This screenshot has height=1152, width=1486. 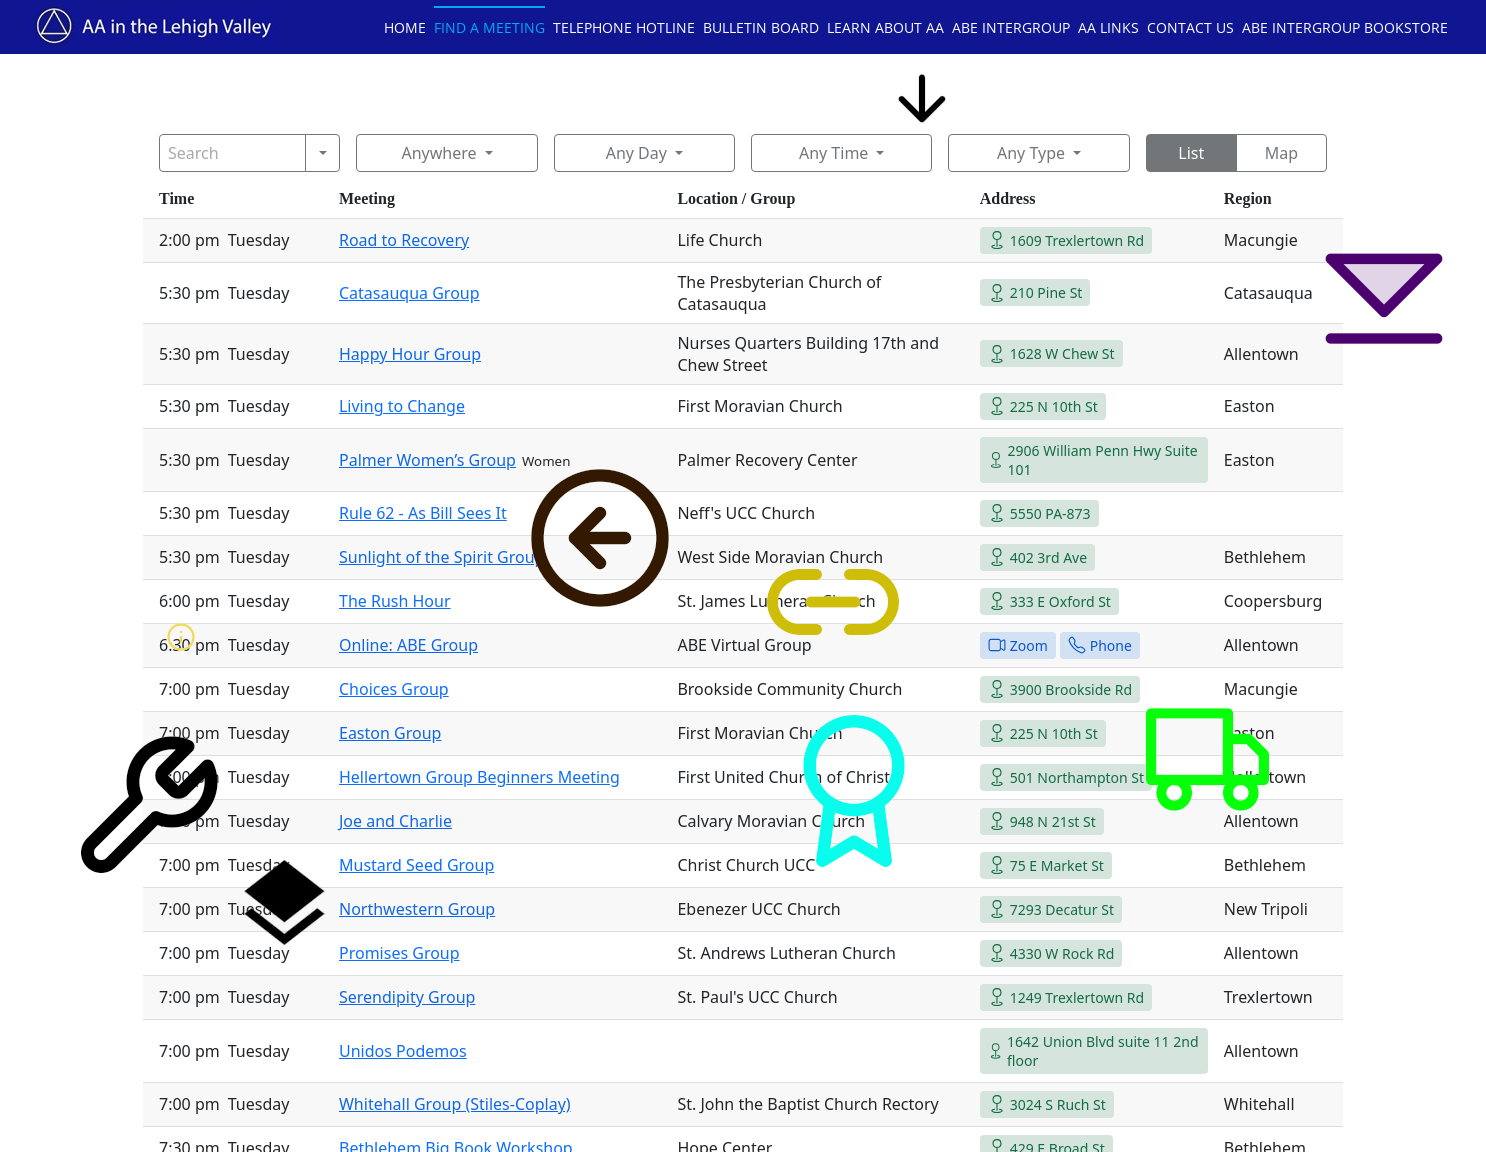 What do you see at coordinates (833, 602) in the screenshot?
I see `copy or share a link` at bounding box center [833, 602].